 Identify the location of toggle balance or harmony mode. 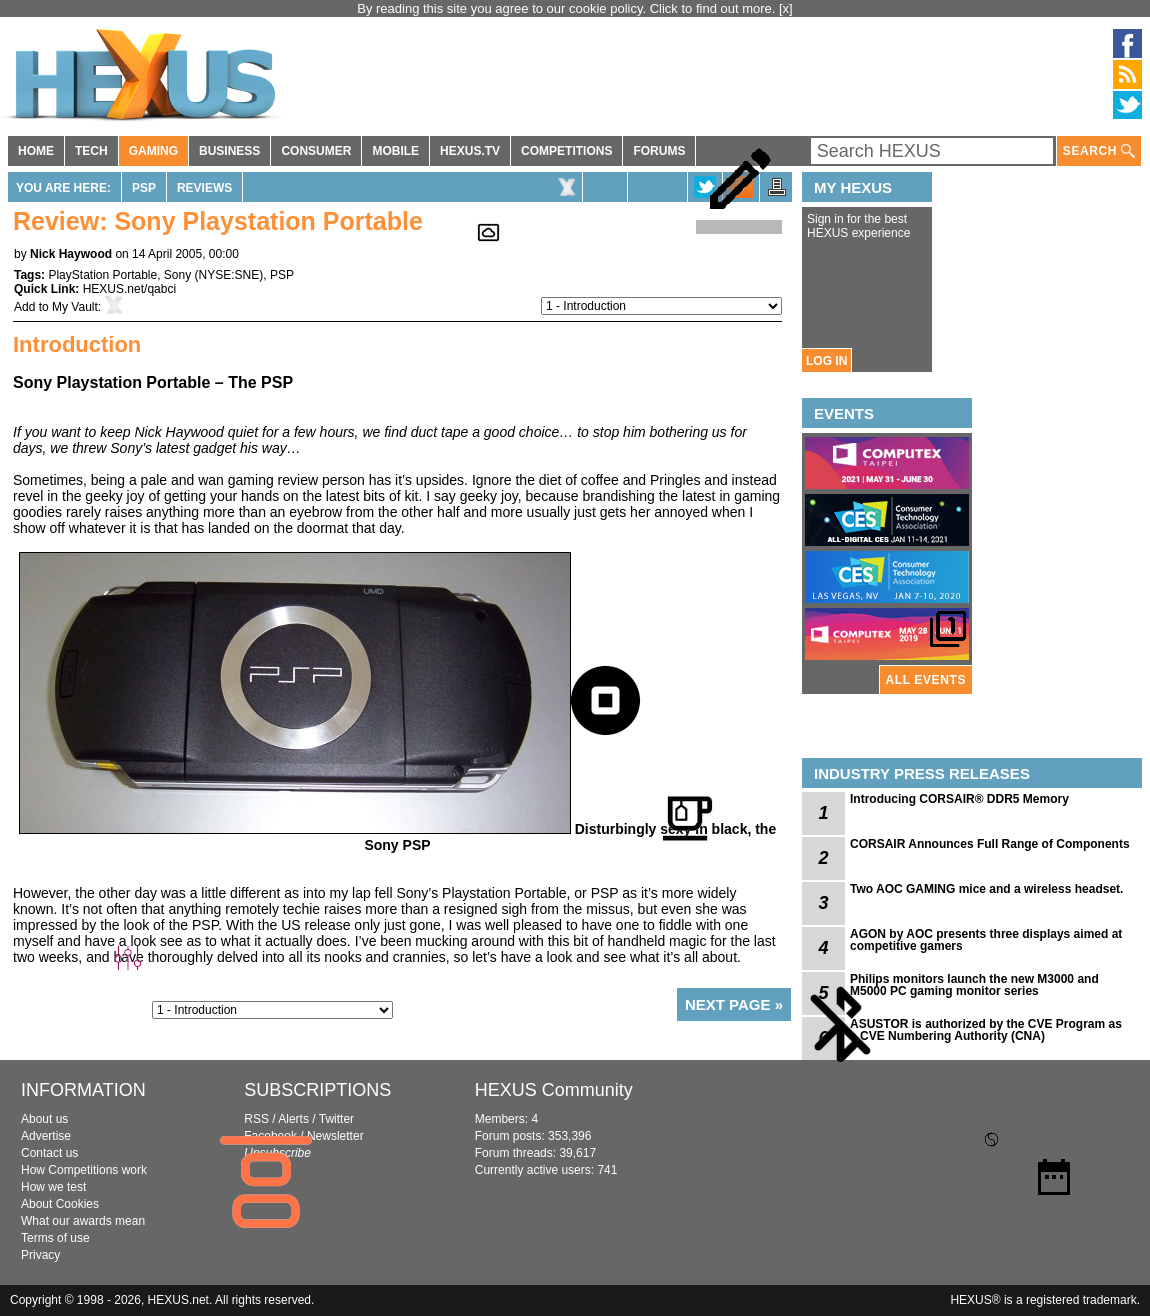
(991, 1139).